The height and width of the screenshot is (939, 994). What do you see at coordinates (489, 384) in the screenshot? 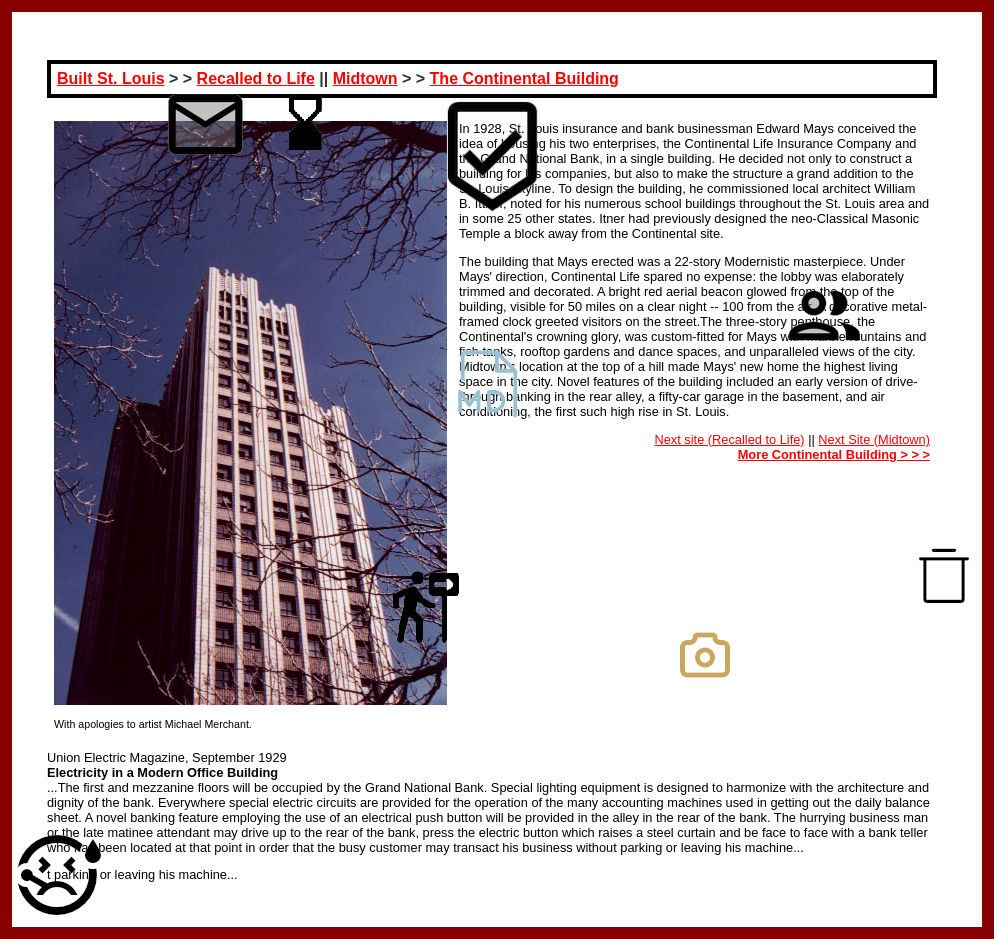
I see `open a markdown file` at bounding box center [489, 384].